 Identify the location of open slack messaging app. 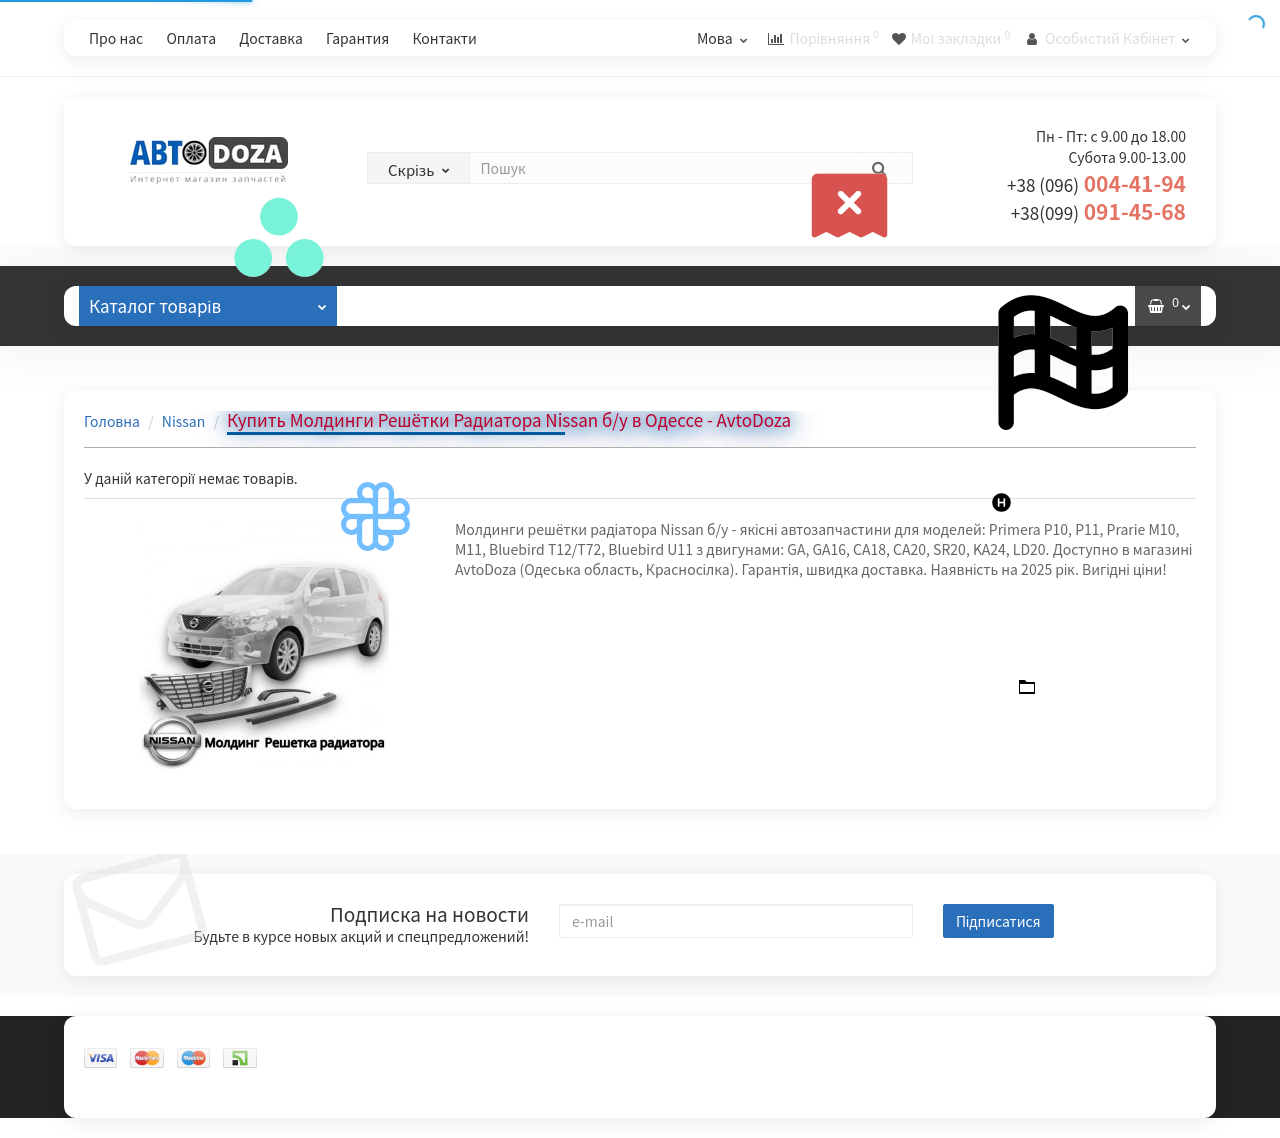
(375, 516).